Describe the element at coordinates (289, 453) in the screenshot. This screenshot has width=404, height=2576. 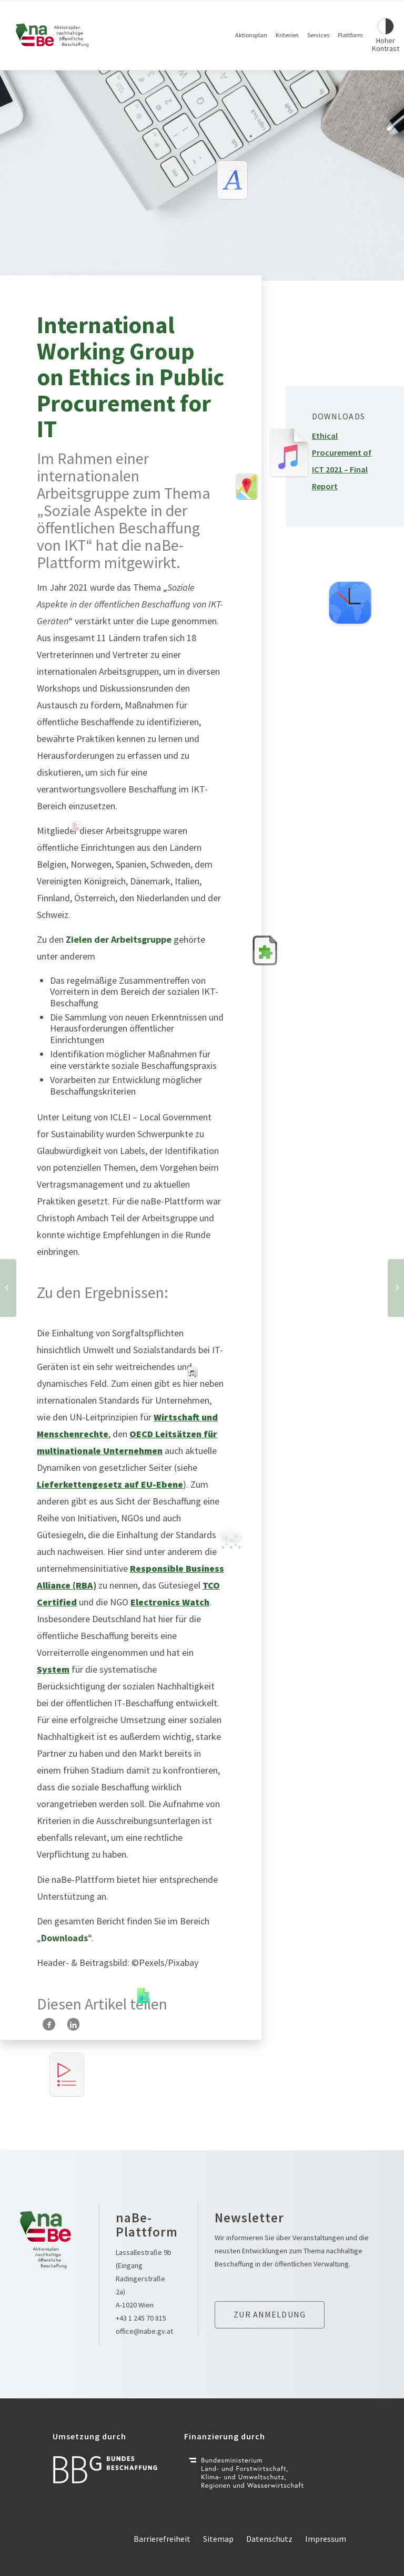
I see `generic audio file icon` at that location.